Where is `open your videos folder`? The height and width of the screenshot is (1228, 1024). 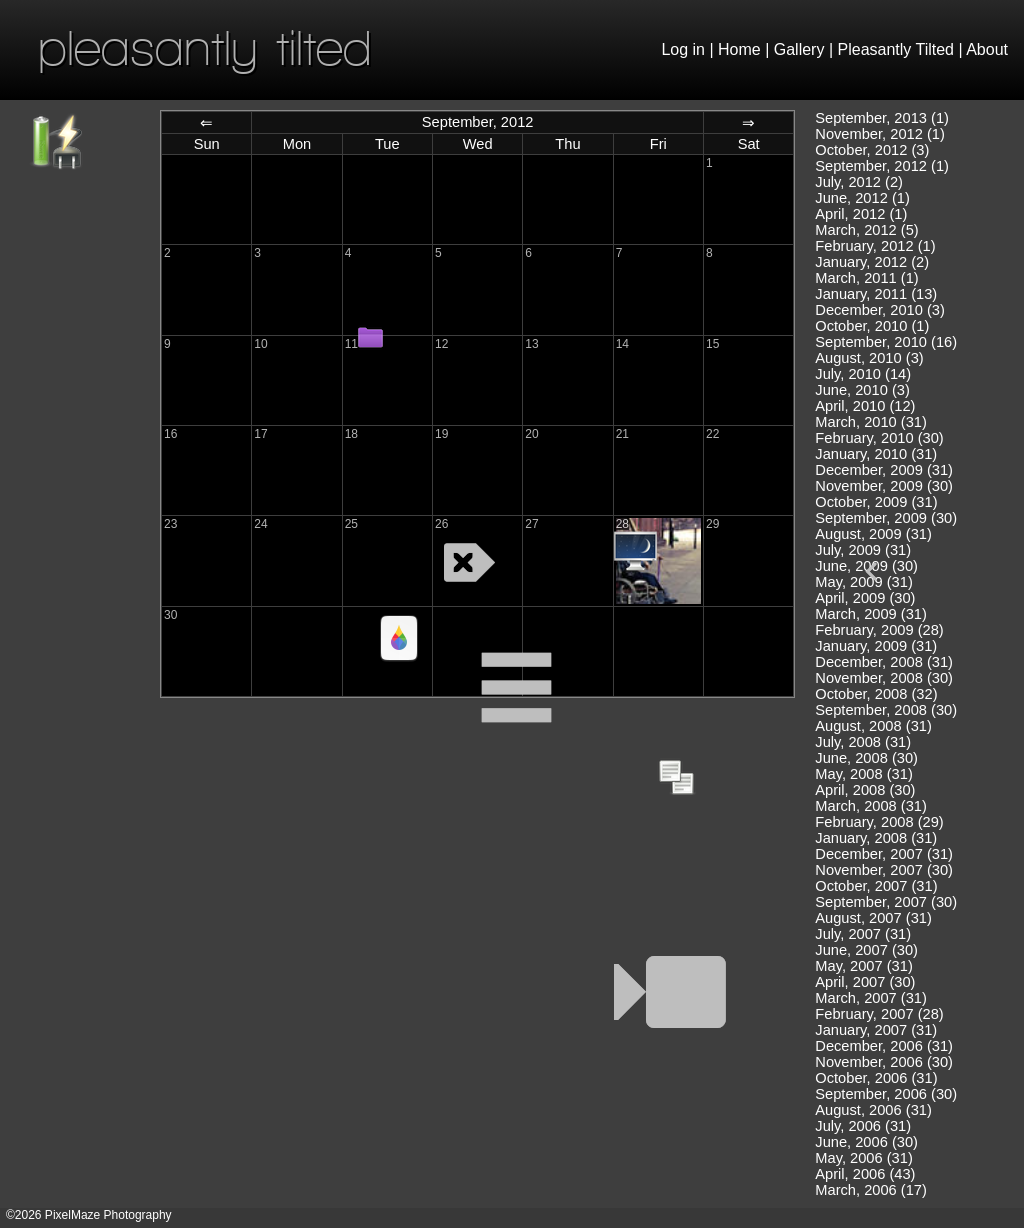
open your videos folder is located at coordinates (670, 988).